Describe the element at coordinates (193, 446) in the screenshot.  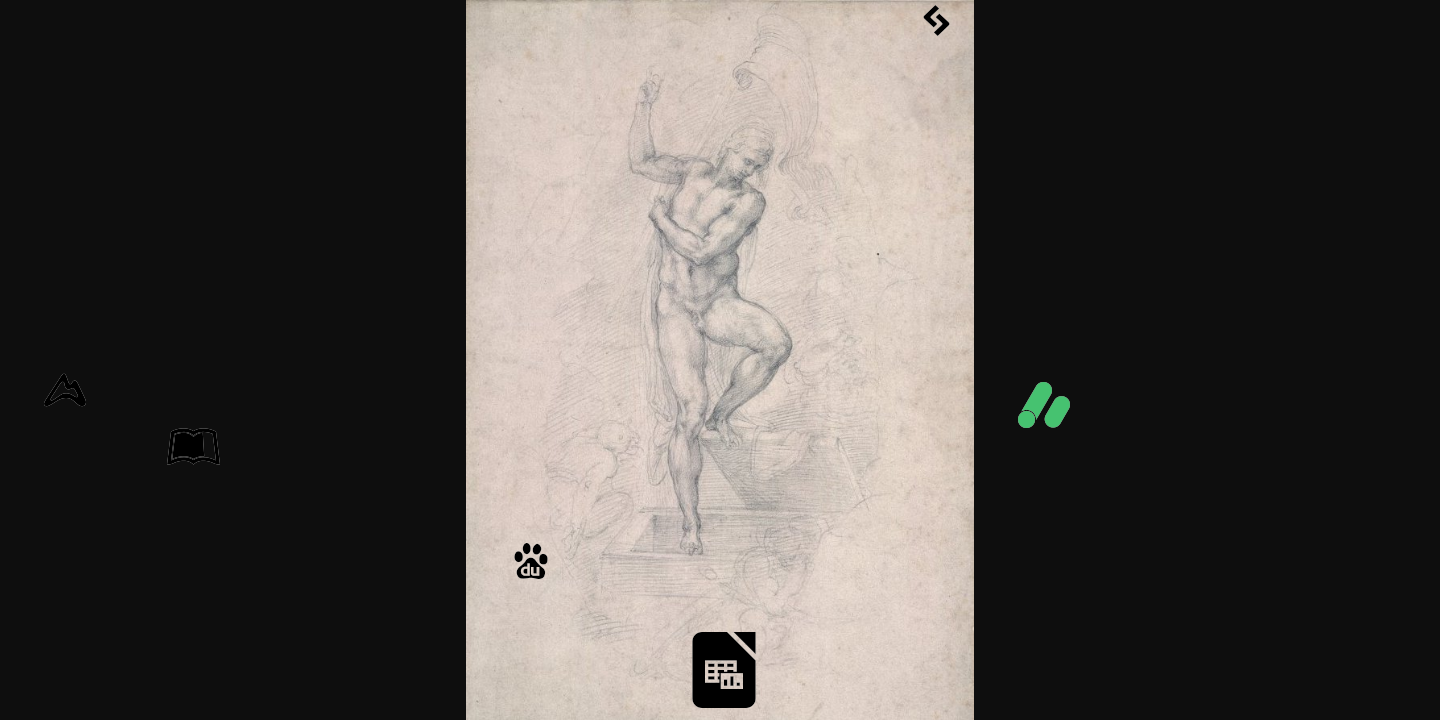
I see `visit Leanpub publishing platform` at that location.